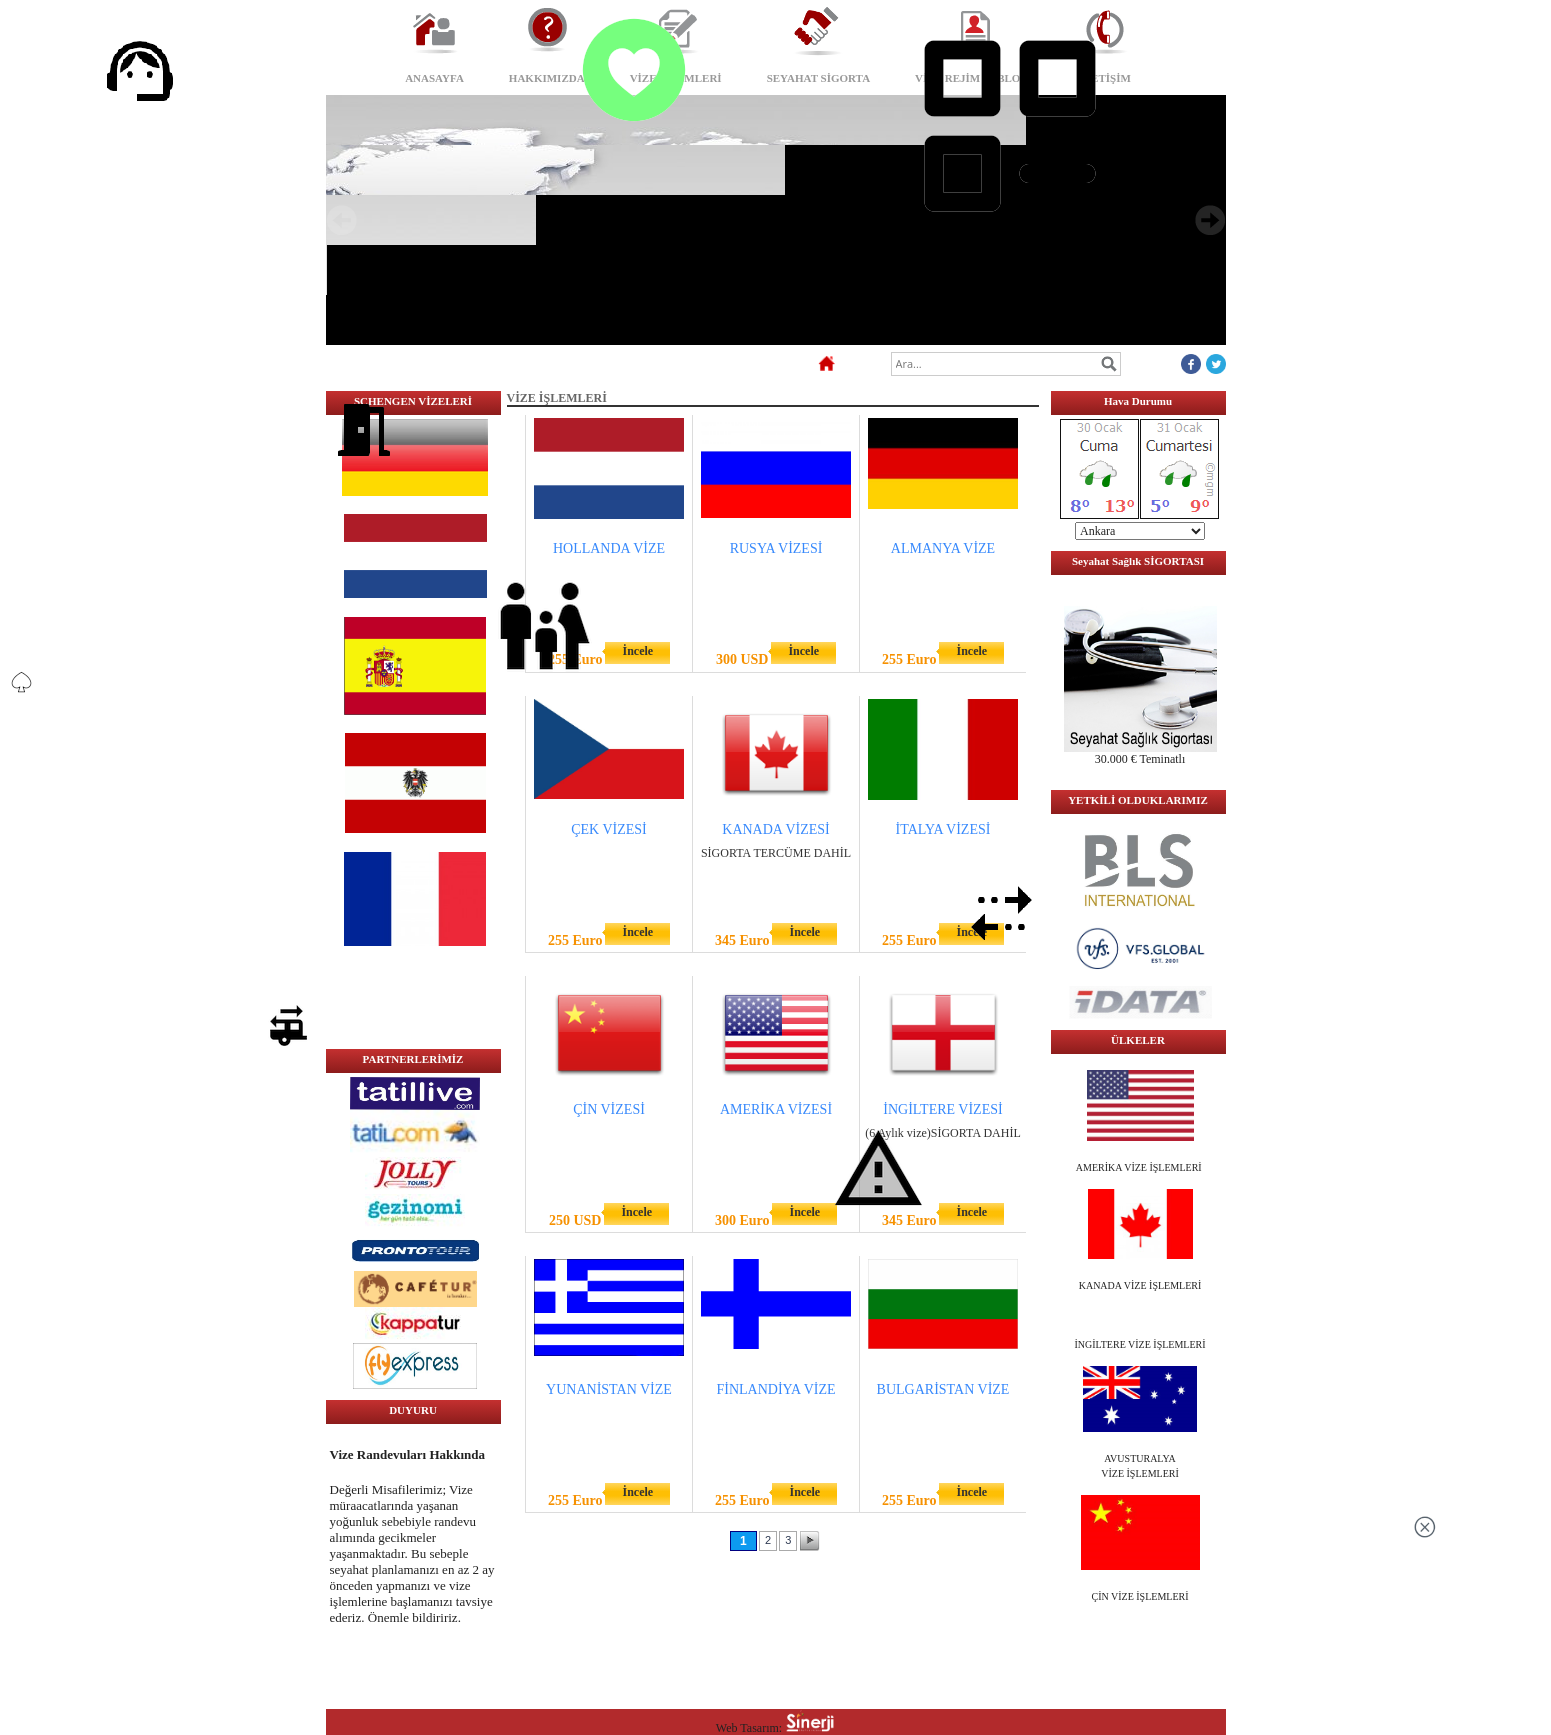 The width and height of the screenshot is (1551, 1735). I want to click on indicates a warning or potential issue, so click(878, 1169).